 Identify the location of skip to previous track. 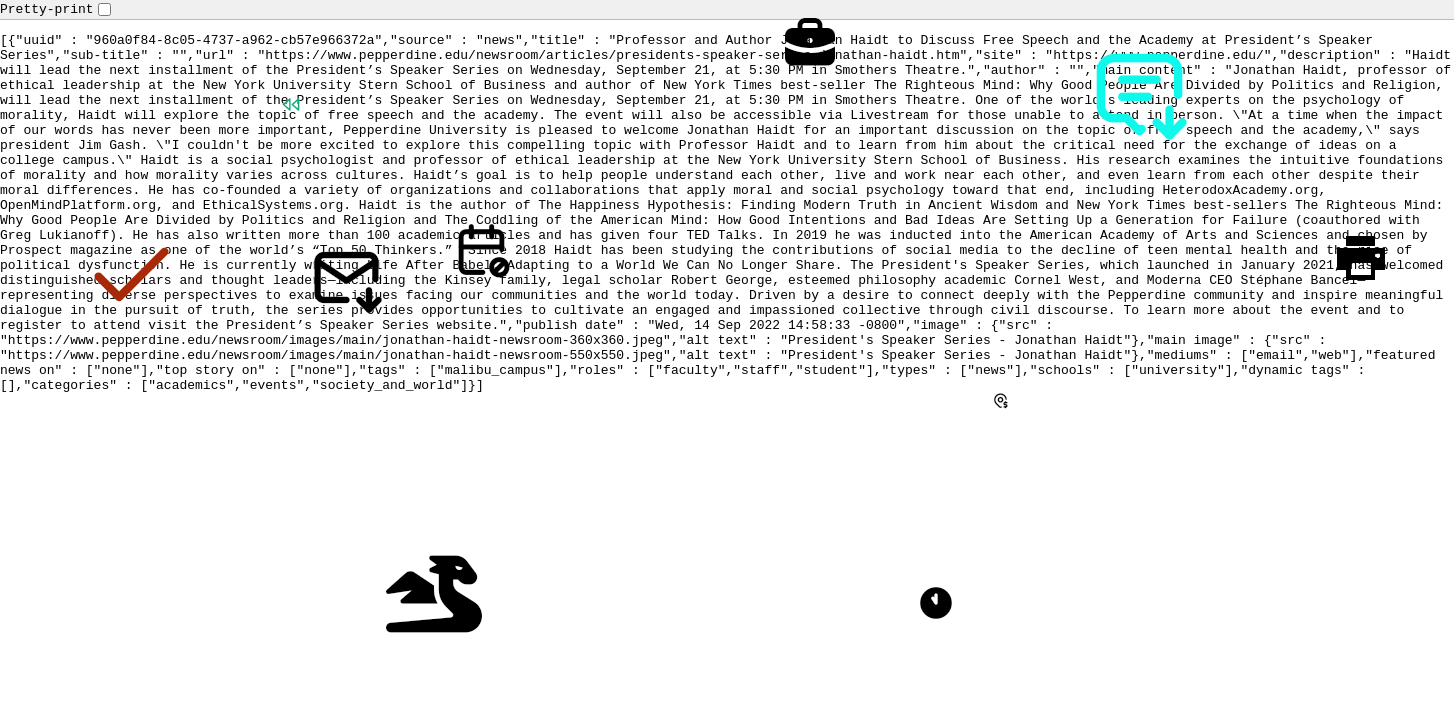
(291, 104).